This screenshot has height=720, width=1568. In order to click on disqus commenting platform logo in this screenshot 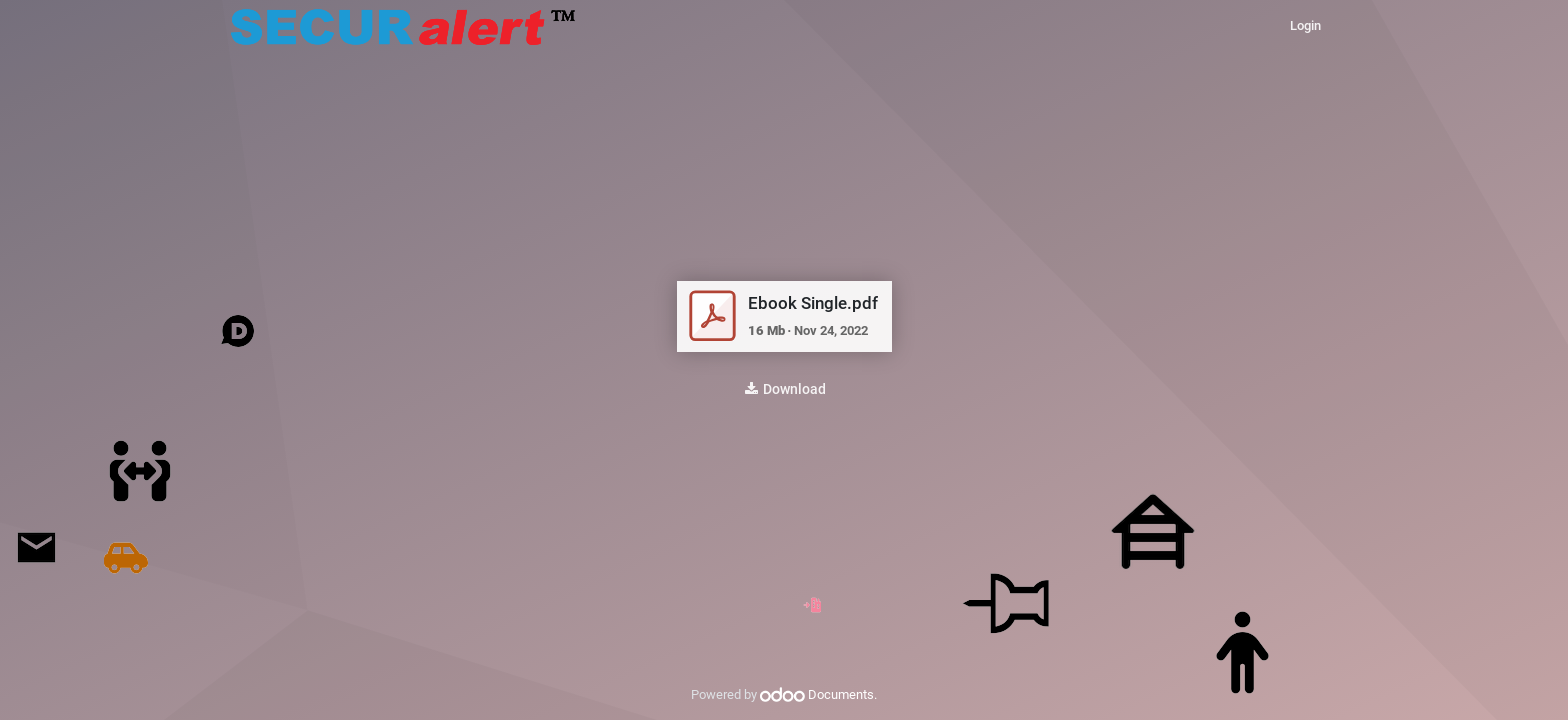, I will do `click(238, 331)`.